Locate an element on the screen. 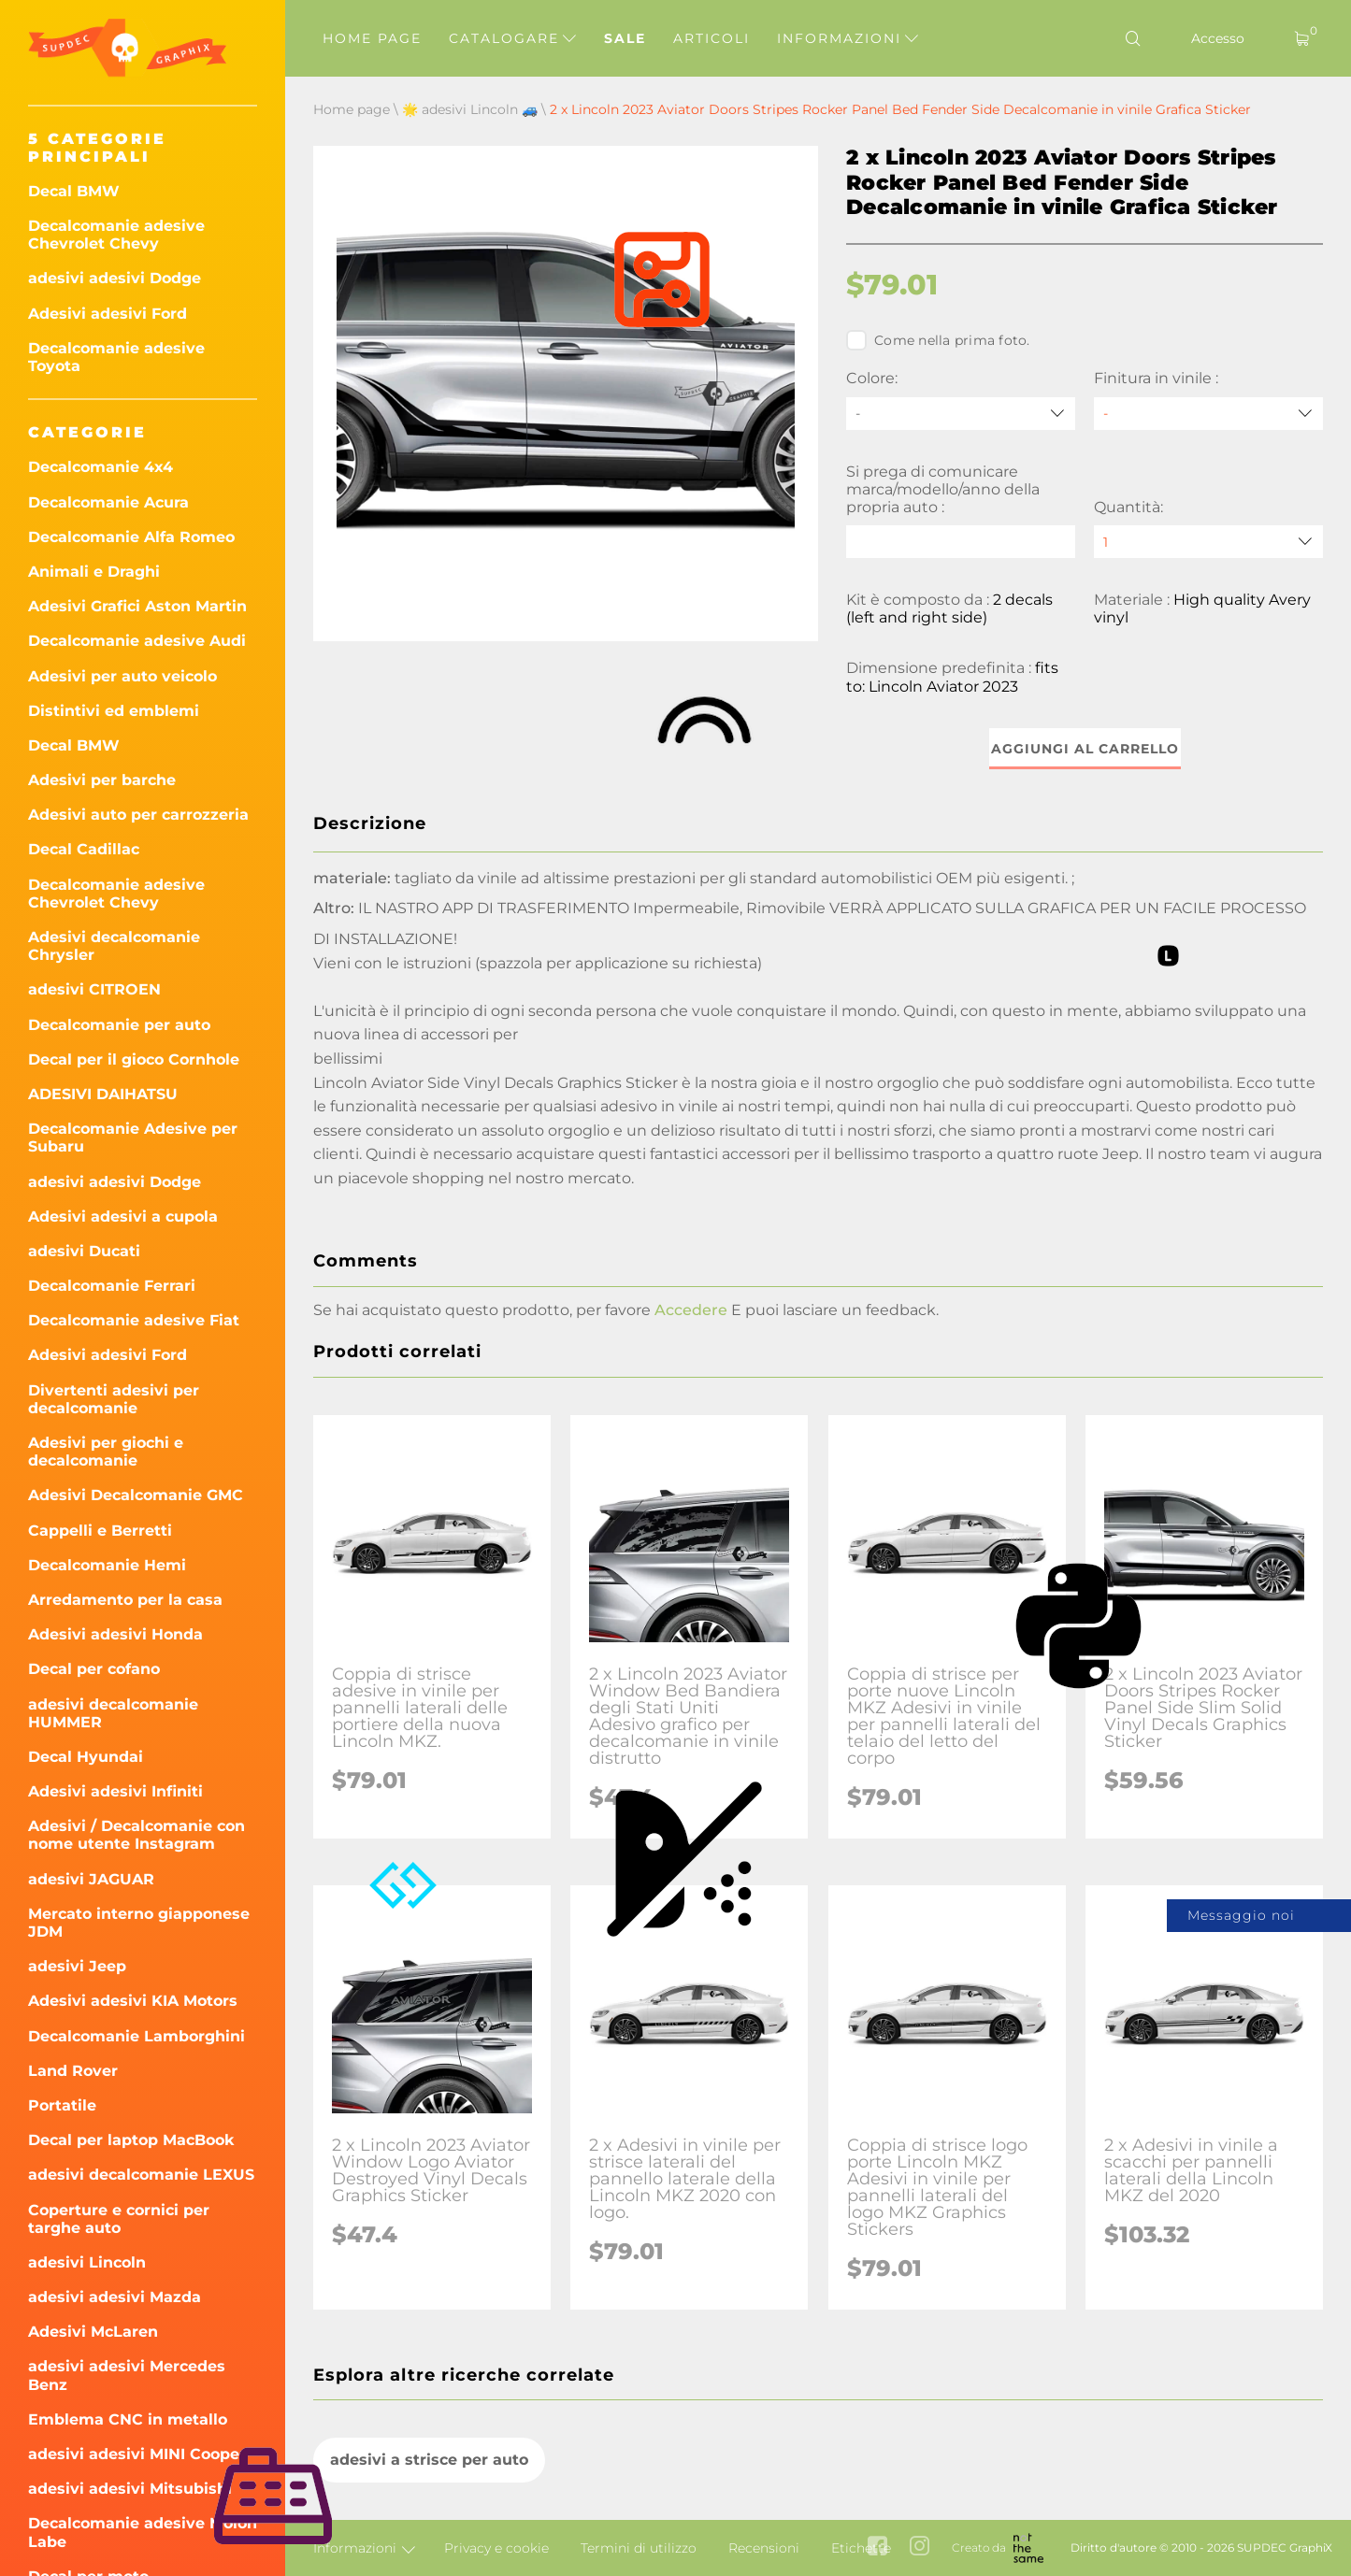  access hardware or system settings is located at coordinates (662, 279).